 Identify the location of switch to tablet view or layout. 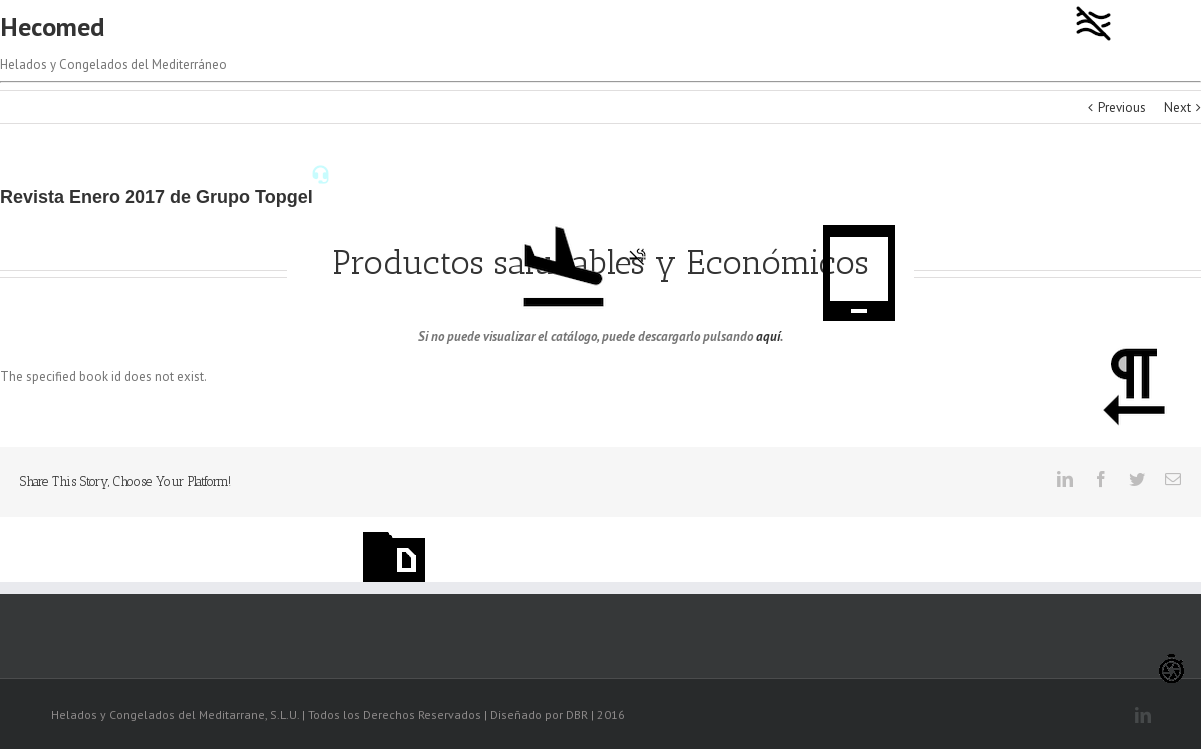
(859, 273).